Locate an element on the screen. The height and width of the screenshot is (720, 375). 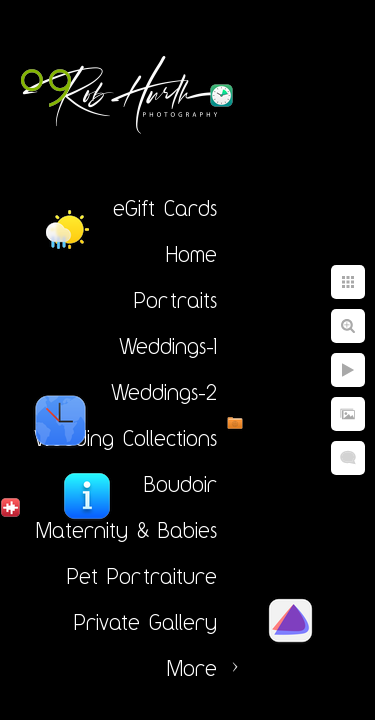
open folder containing html or web files is located at coordinates (235, 423).